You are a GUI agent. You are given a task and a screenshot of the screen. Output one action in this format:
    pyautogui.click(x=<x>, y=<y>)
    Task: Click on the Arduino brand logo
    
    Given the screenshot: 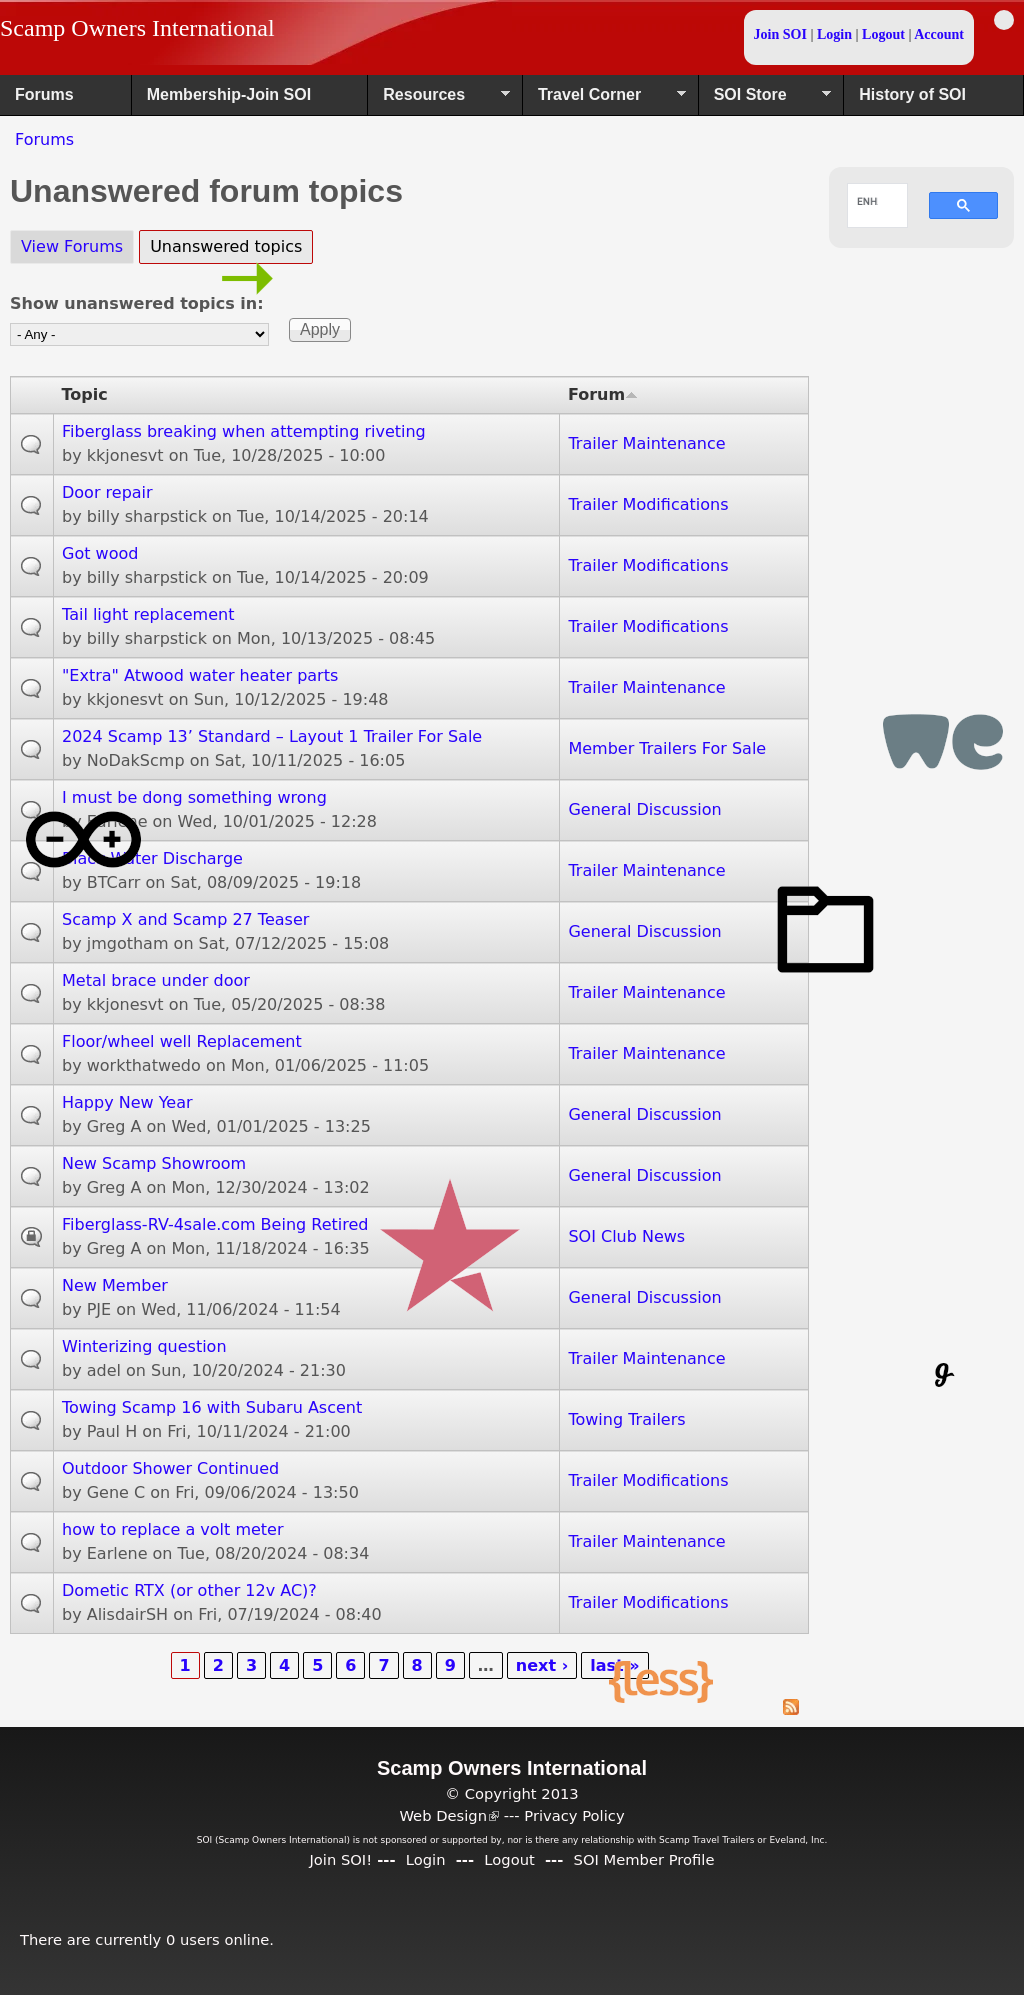 What is the action you would take?
    pyautogui.click(x=83, y=839)
    